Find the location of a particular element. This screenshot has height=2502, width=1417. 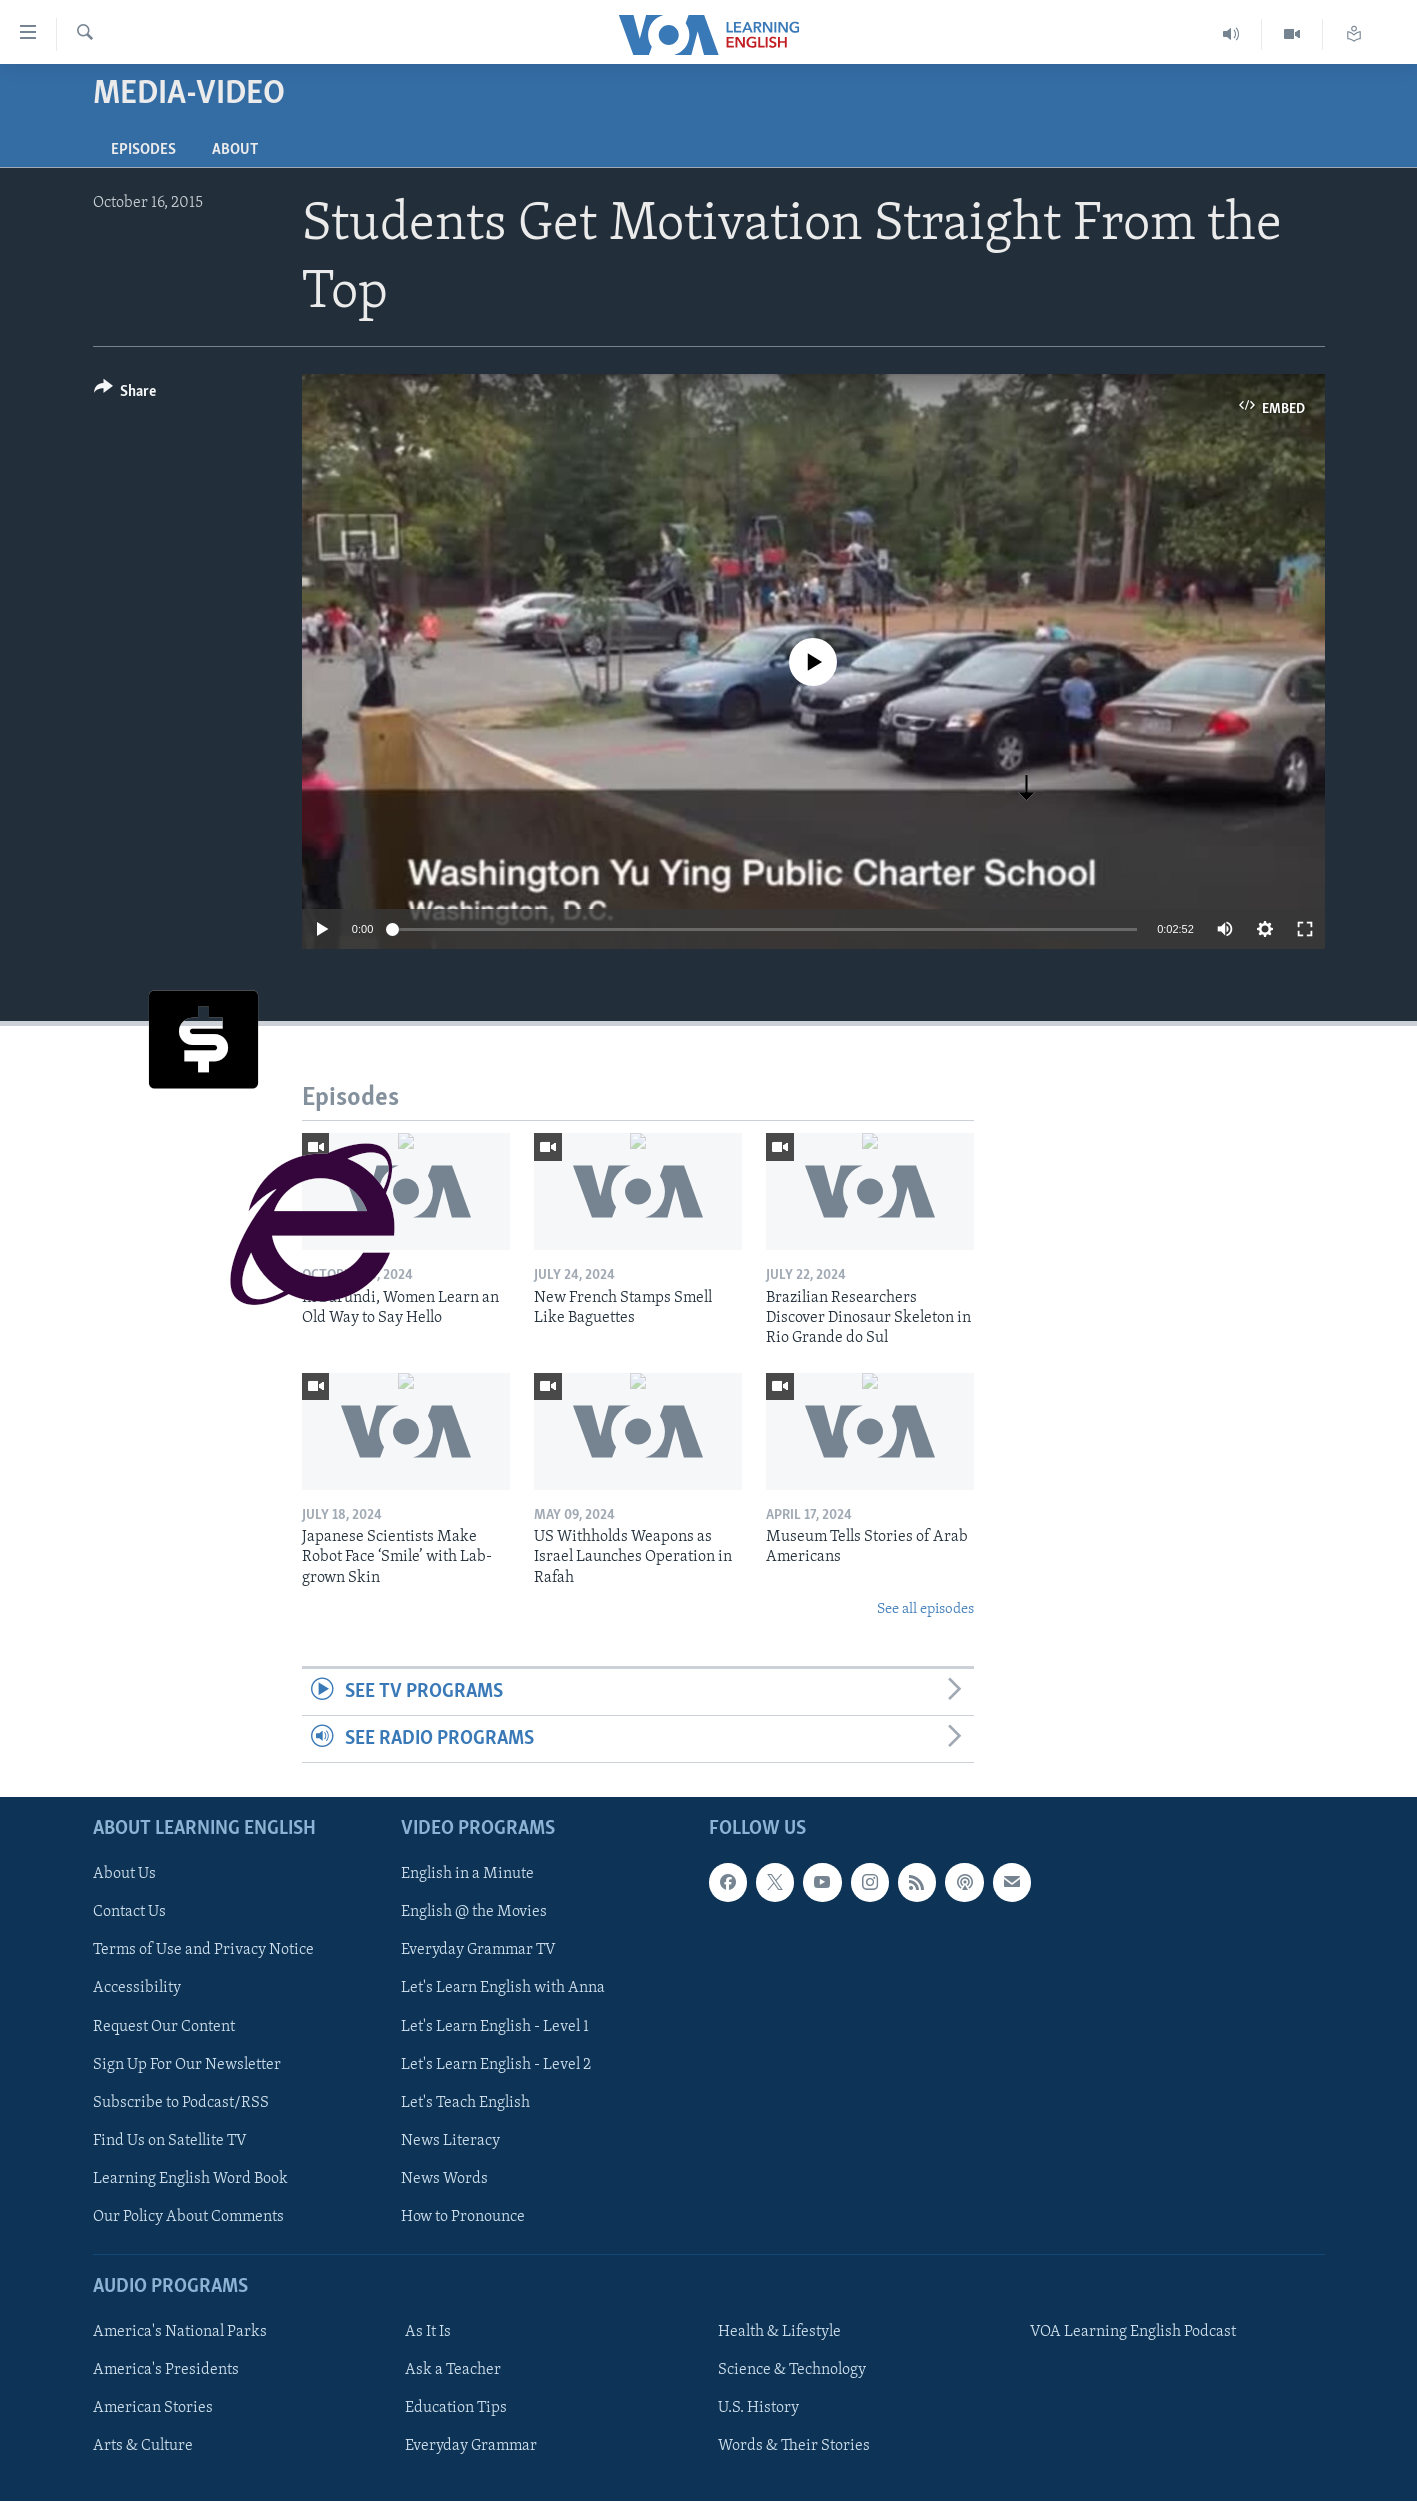

open link in internet explorer is located at coordinates (316, 1227).